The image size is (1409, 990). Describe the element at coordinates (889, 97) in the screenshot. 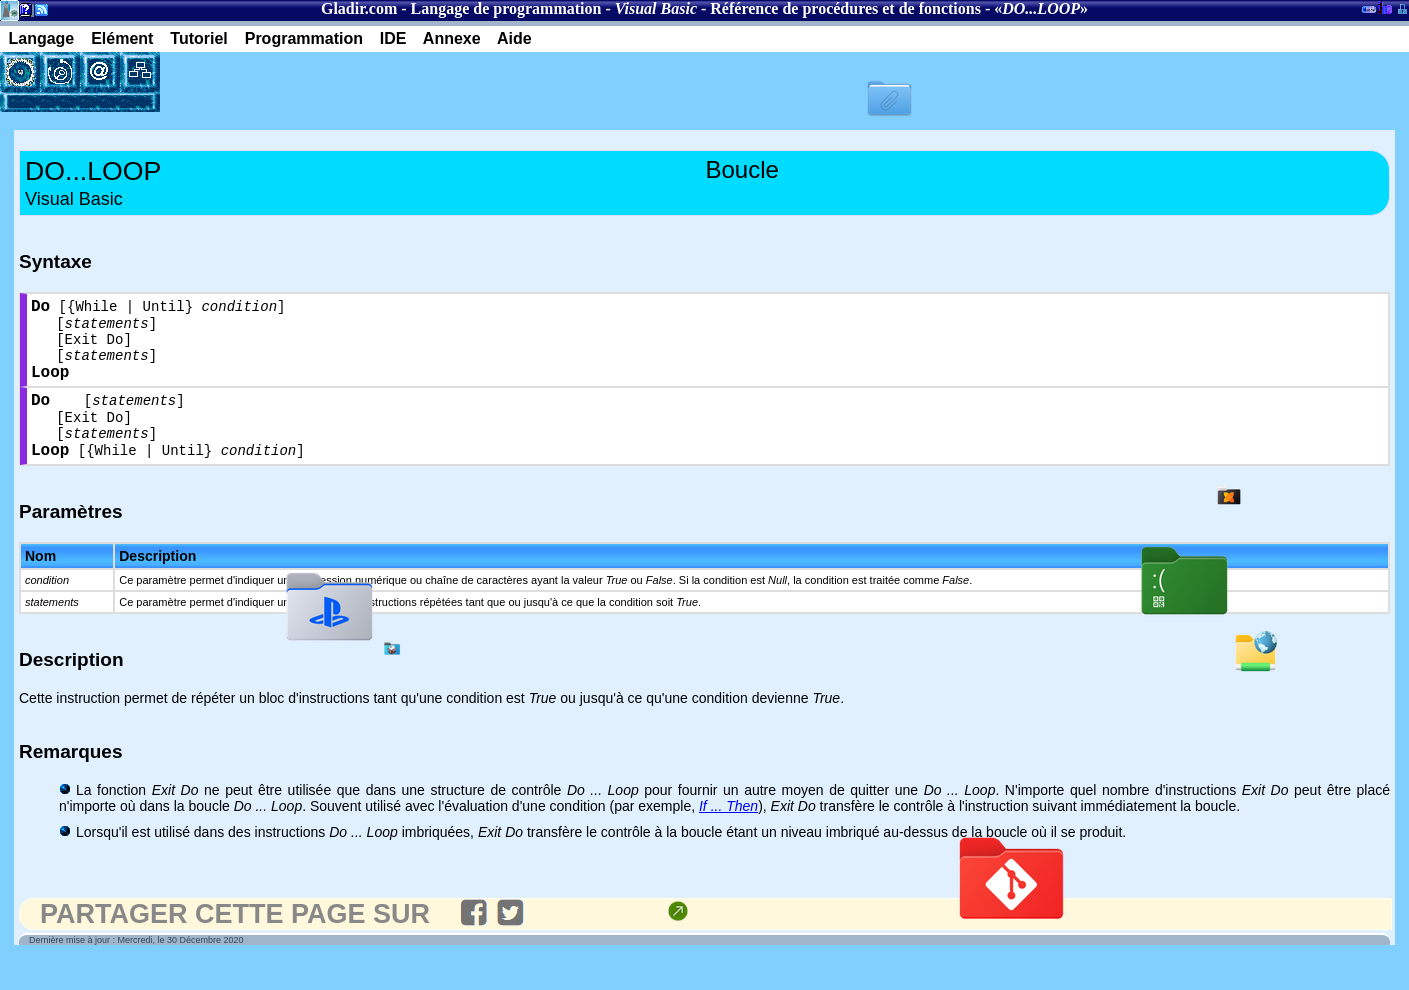

I see `open folder containing email attachments` at that location.